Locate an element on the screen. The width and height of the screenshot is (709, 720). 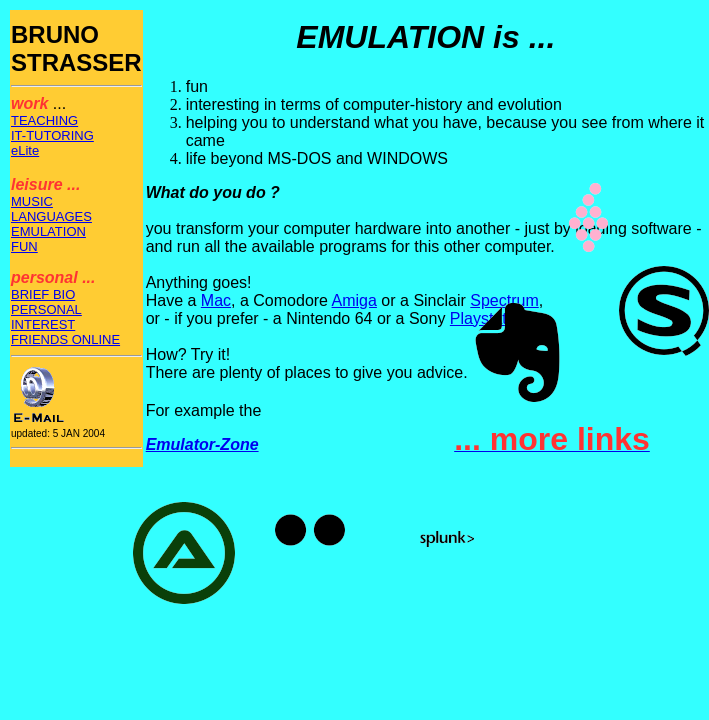
open the Vivino wine app is located at coordinates (588, 217).